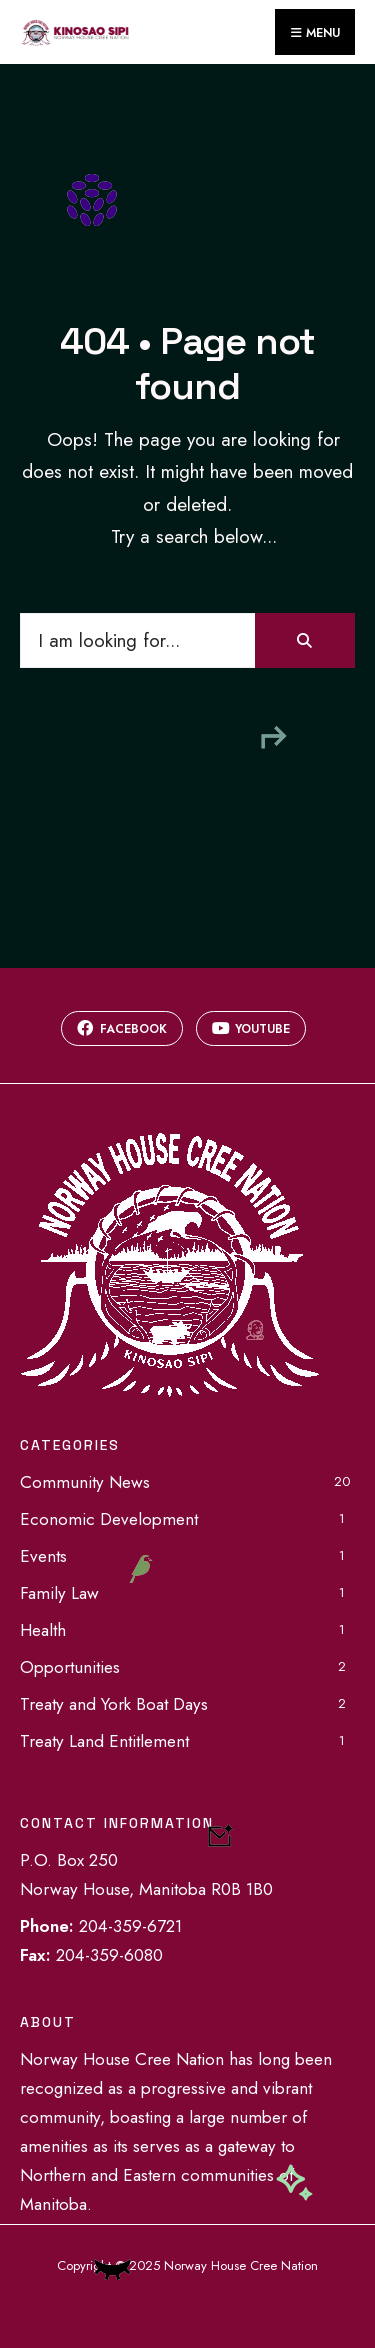  I want to click on hide password or sensitive content, so click(112, 2268).